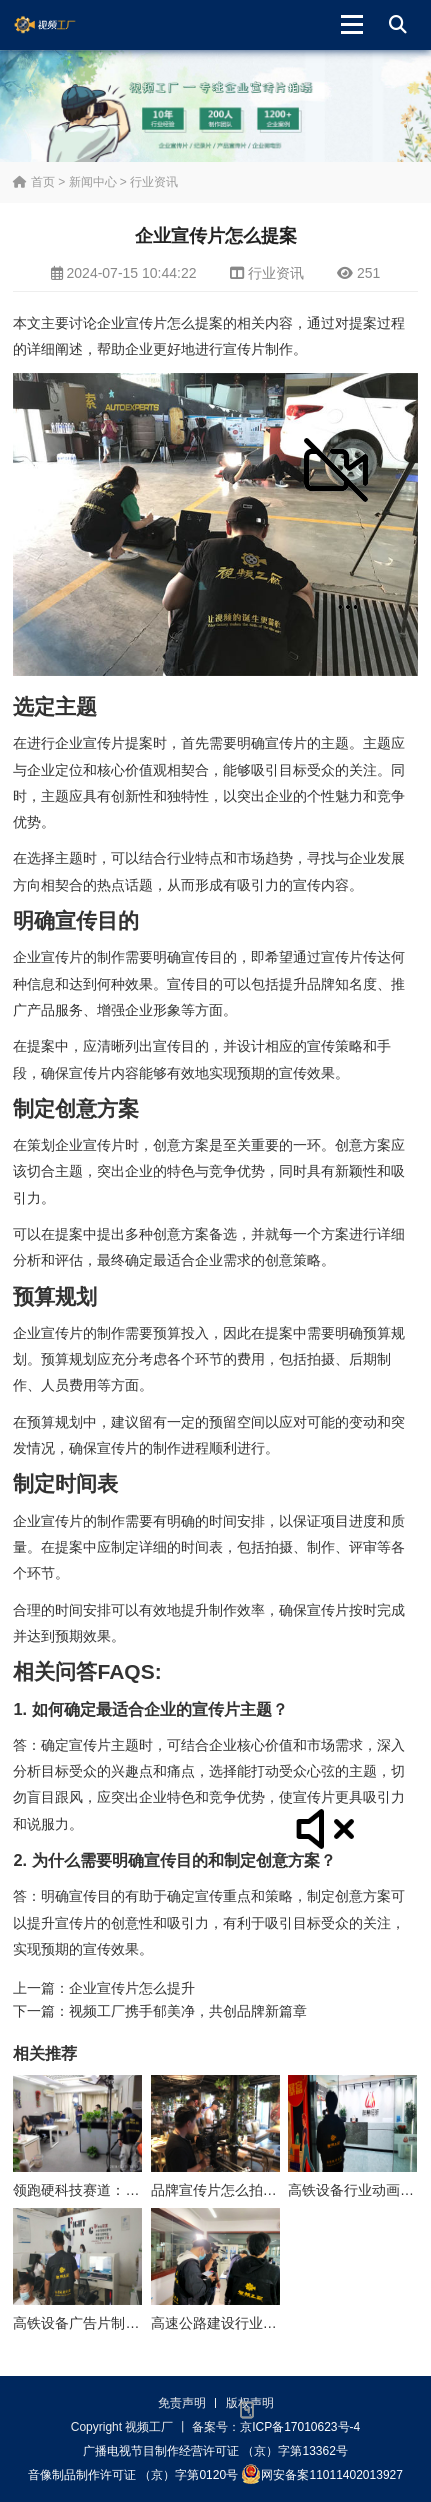 The width and height of the screenshot is (431, 2502). What do you see at coordinates (324, 1829) in the screenshot?
I see `mute audio or sound` at bounding box center [324, 1829].